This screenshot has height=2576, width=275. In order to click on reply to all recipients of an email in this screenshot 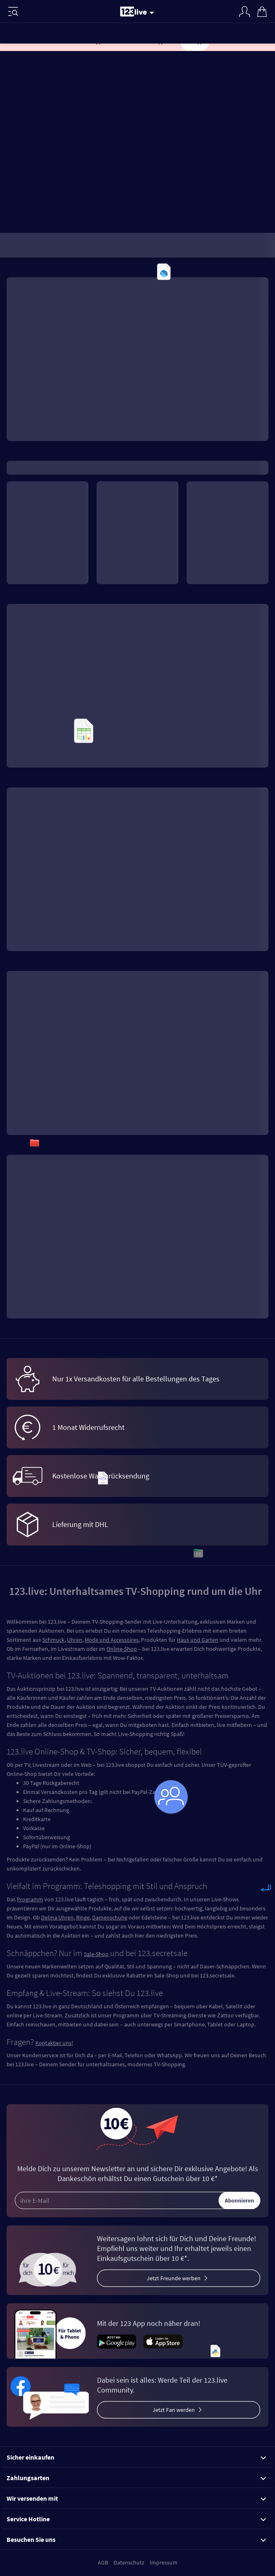, I will do `click(266, 1887)`.